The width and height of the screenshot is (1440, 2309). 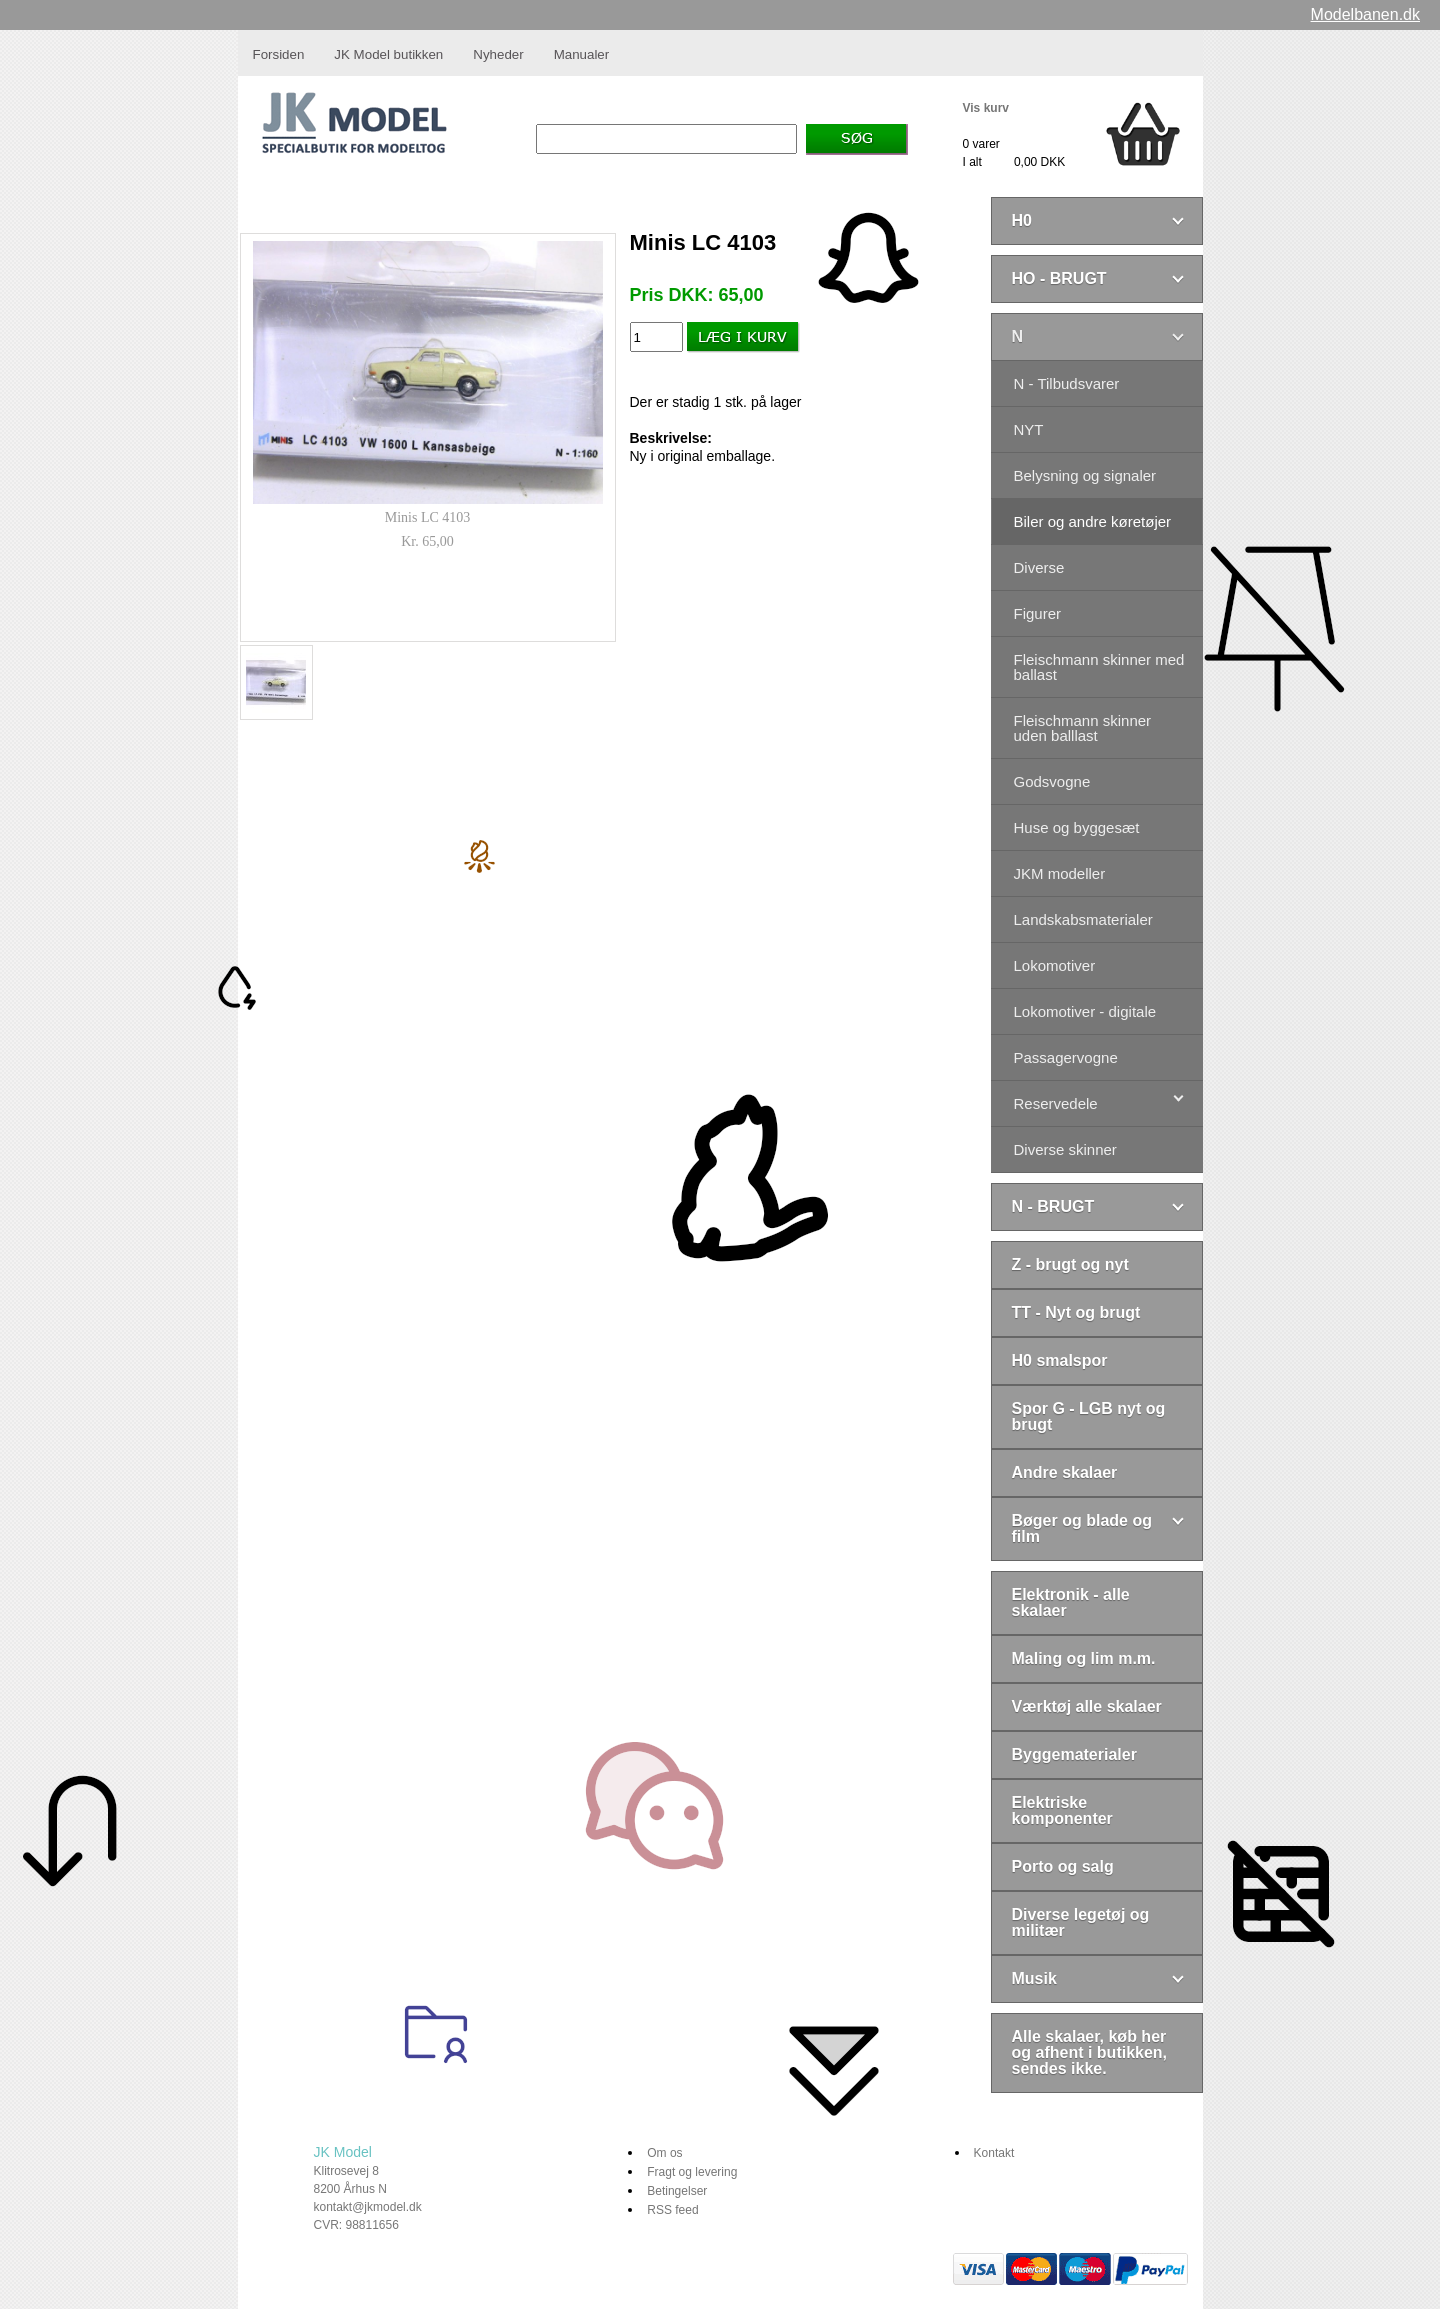 I want to click on undo or go back to previous state, so click(x=74, y=1831).